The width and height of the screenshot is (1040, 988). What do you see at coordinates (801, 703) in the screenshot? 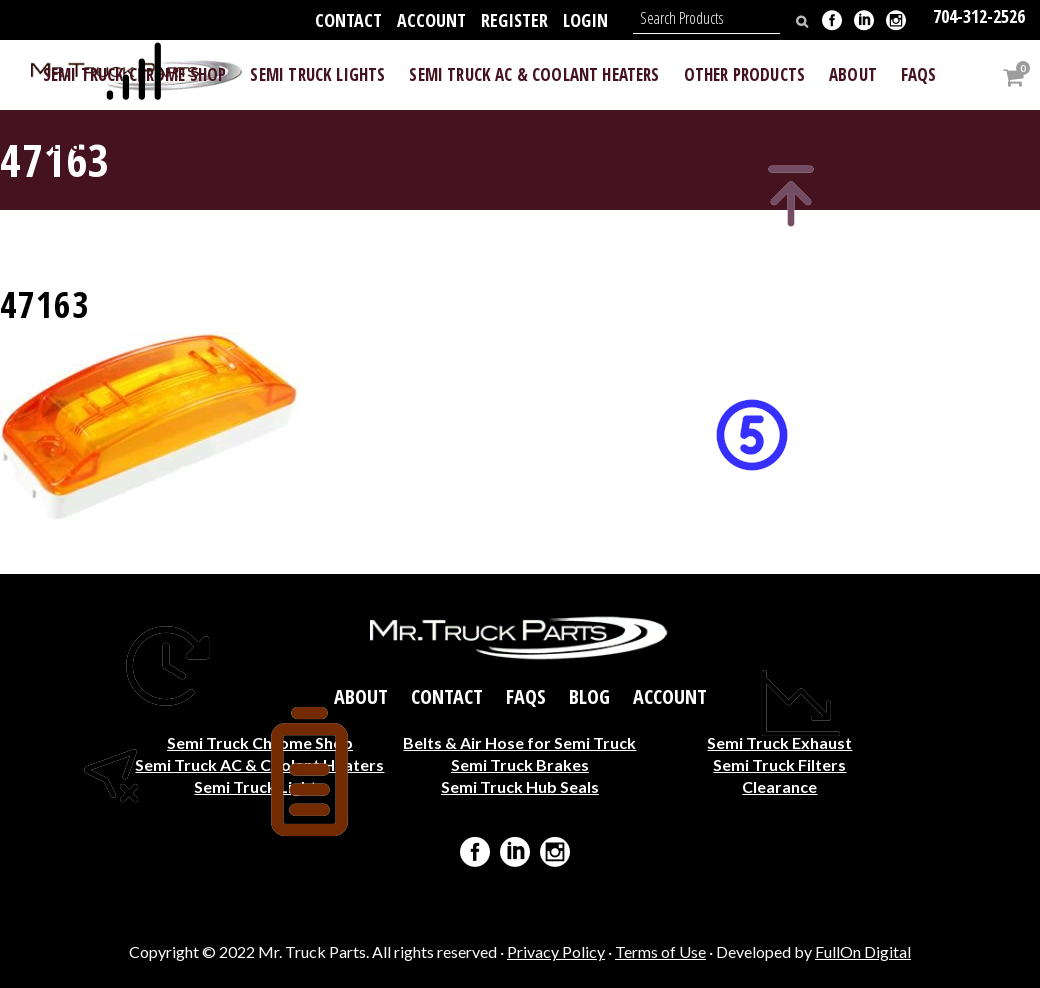
I see `view declining metrics or trends` at bounding box center [801, 703].